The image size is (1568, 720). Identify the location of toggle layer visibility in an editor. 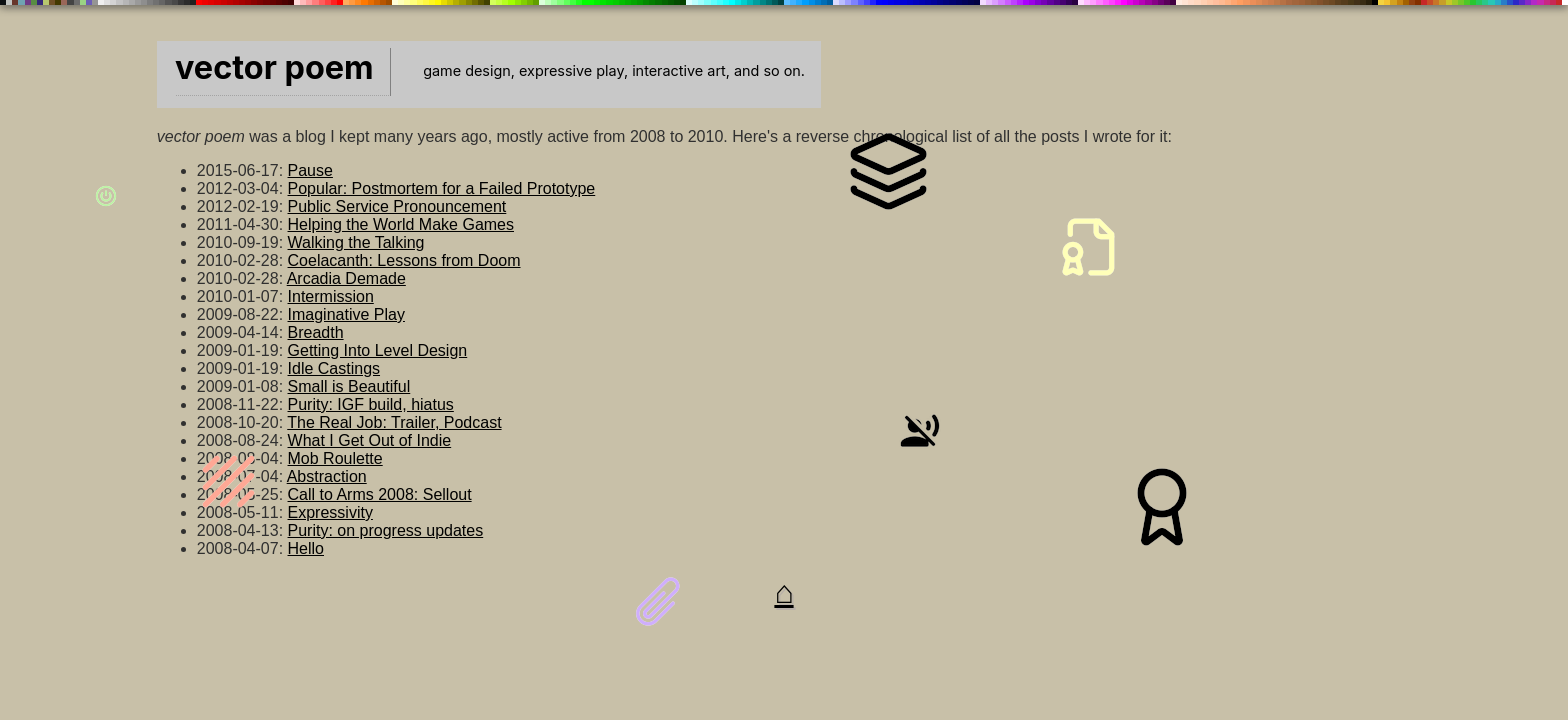
(888, 171).